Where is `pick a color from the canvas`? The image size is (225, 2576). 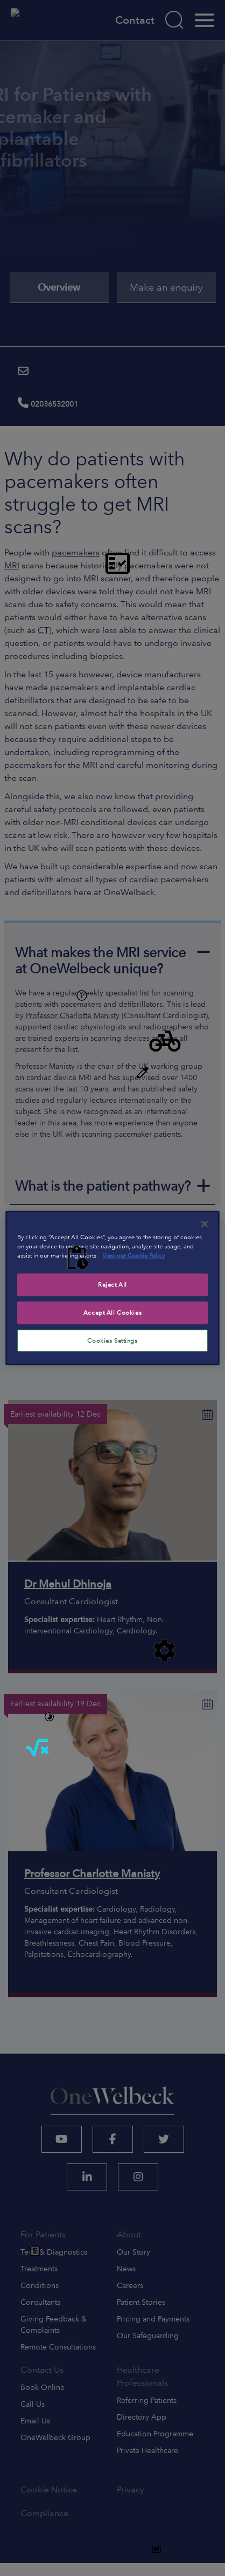
pick a color from the canvas is located at coordinates (143, 1072).